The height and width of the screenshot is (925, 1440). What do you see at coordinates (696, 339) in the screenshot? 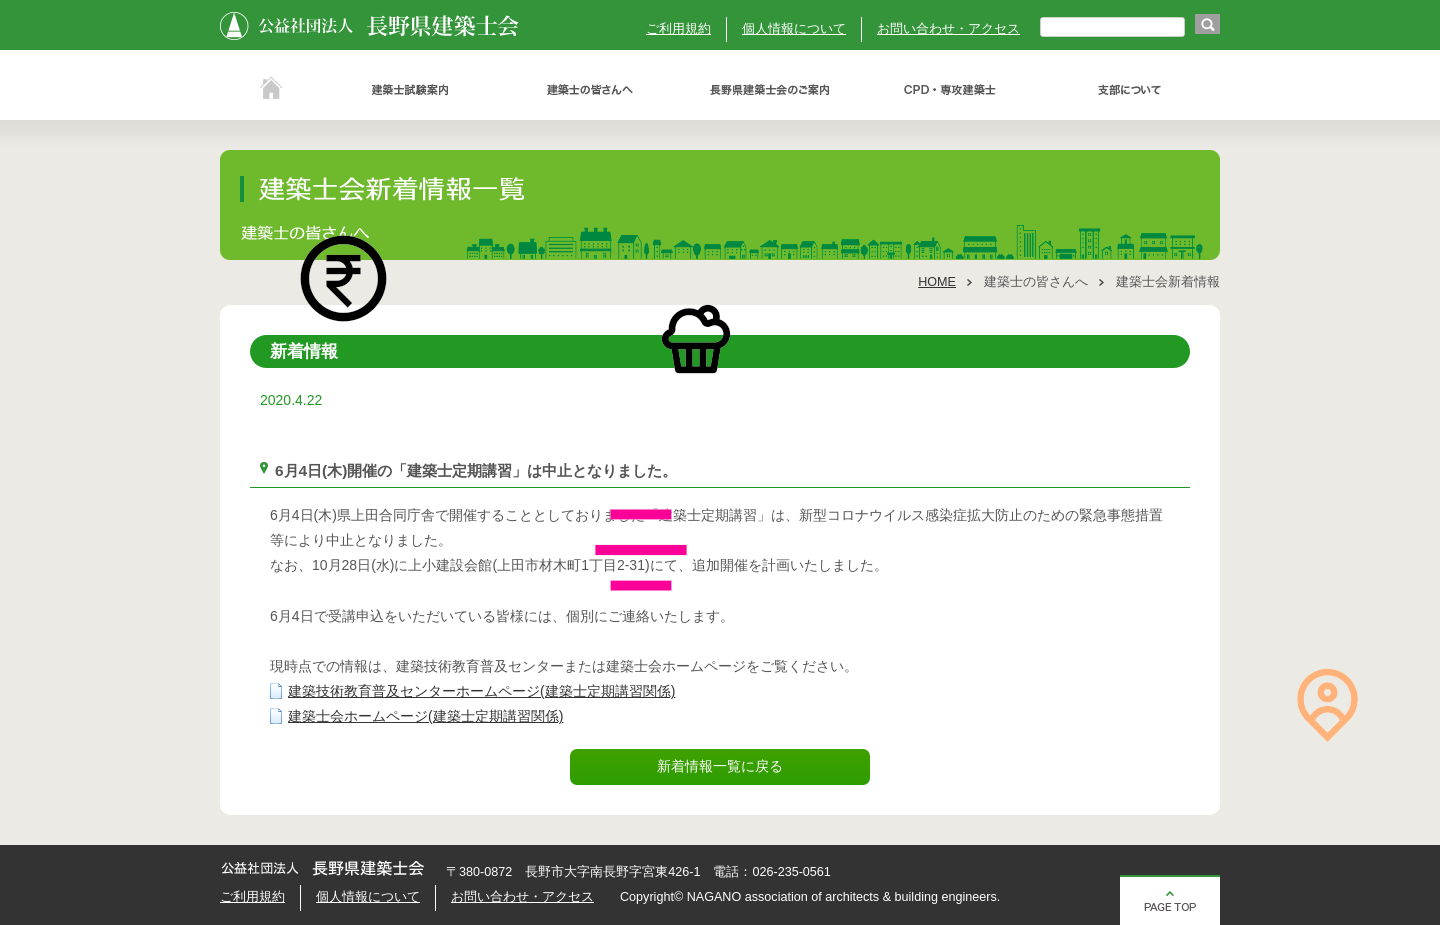
I see `view bakery or dessert options` at bounding box center [696, 339].